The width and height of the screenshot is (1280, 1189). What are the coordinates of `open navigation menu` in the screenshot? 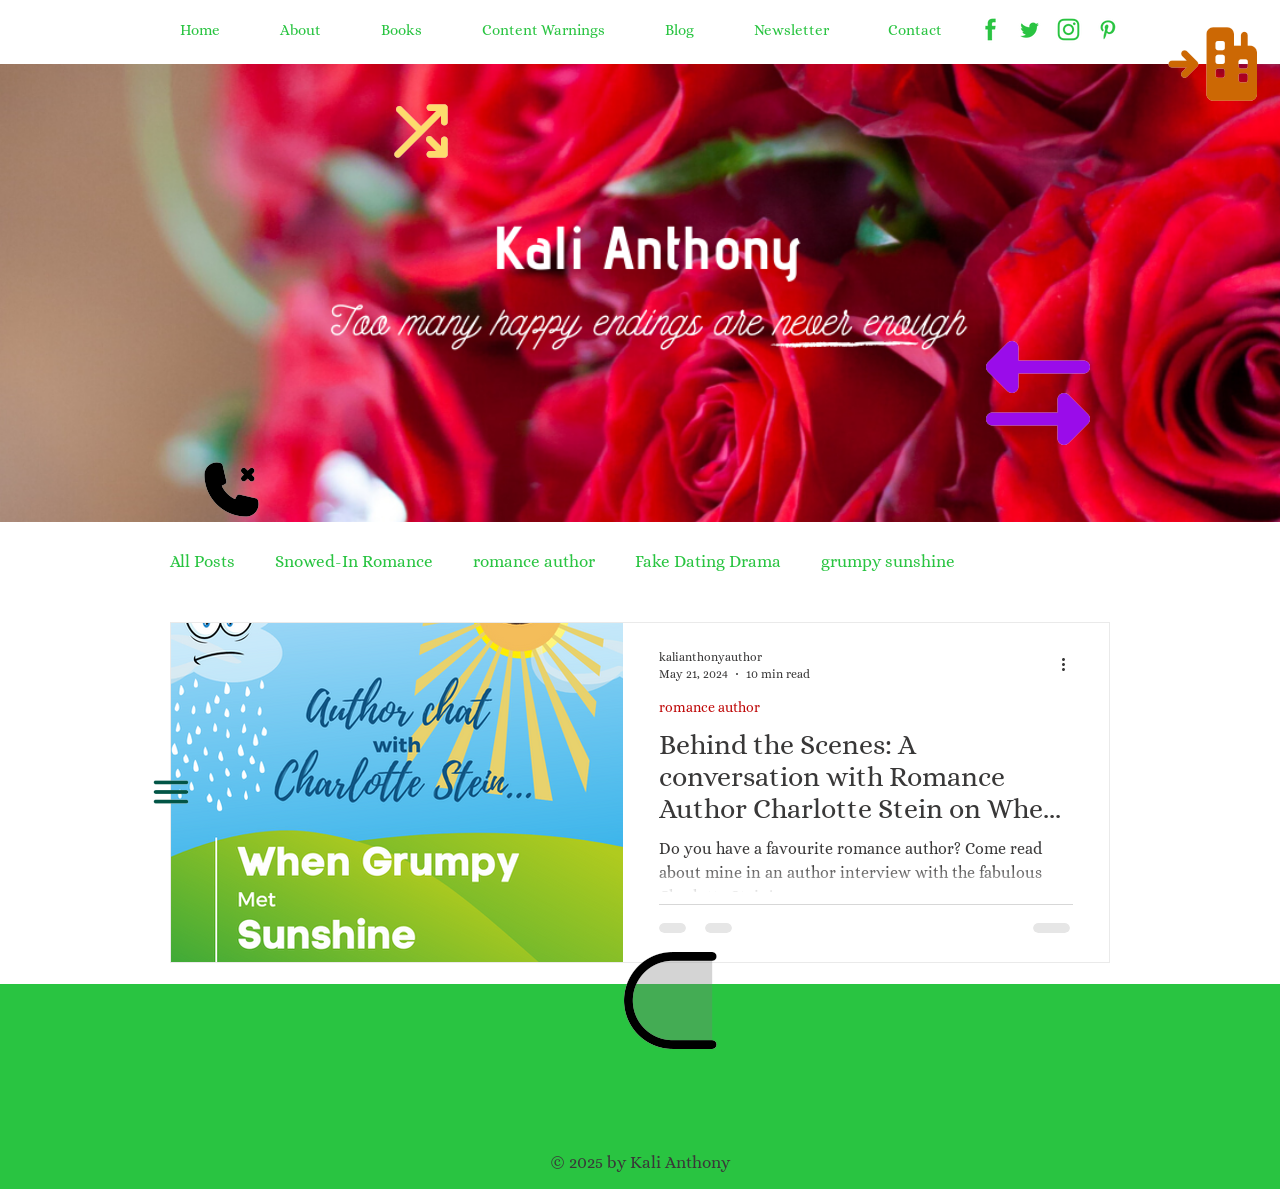 It's located at (171, 792).